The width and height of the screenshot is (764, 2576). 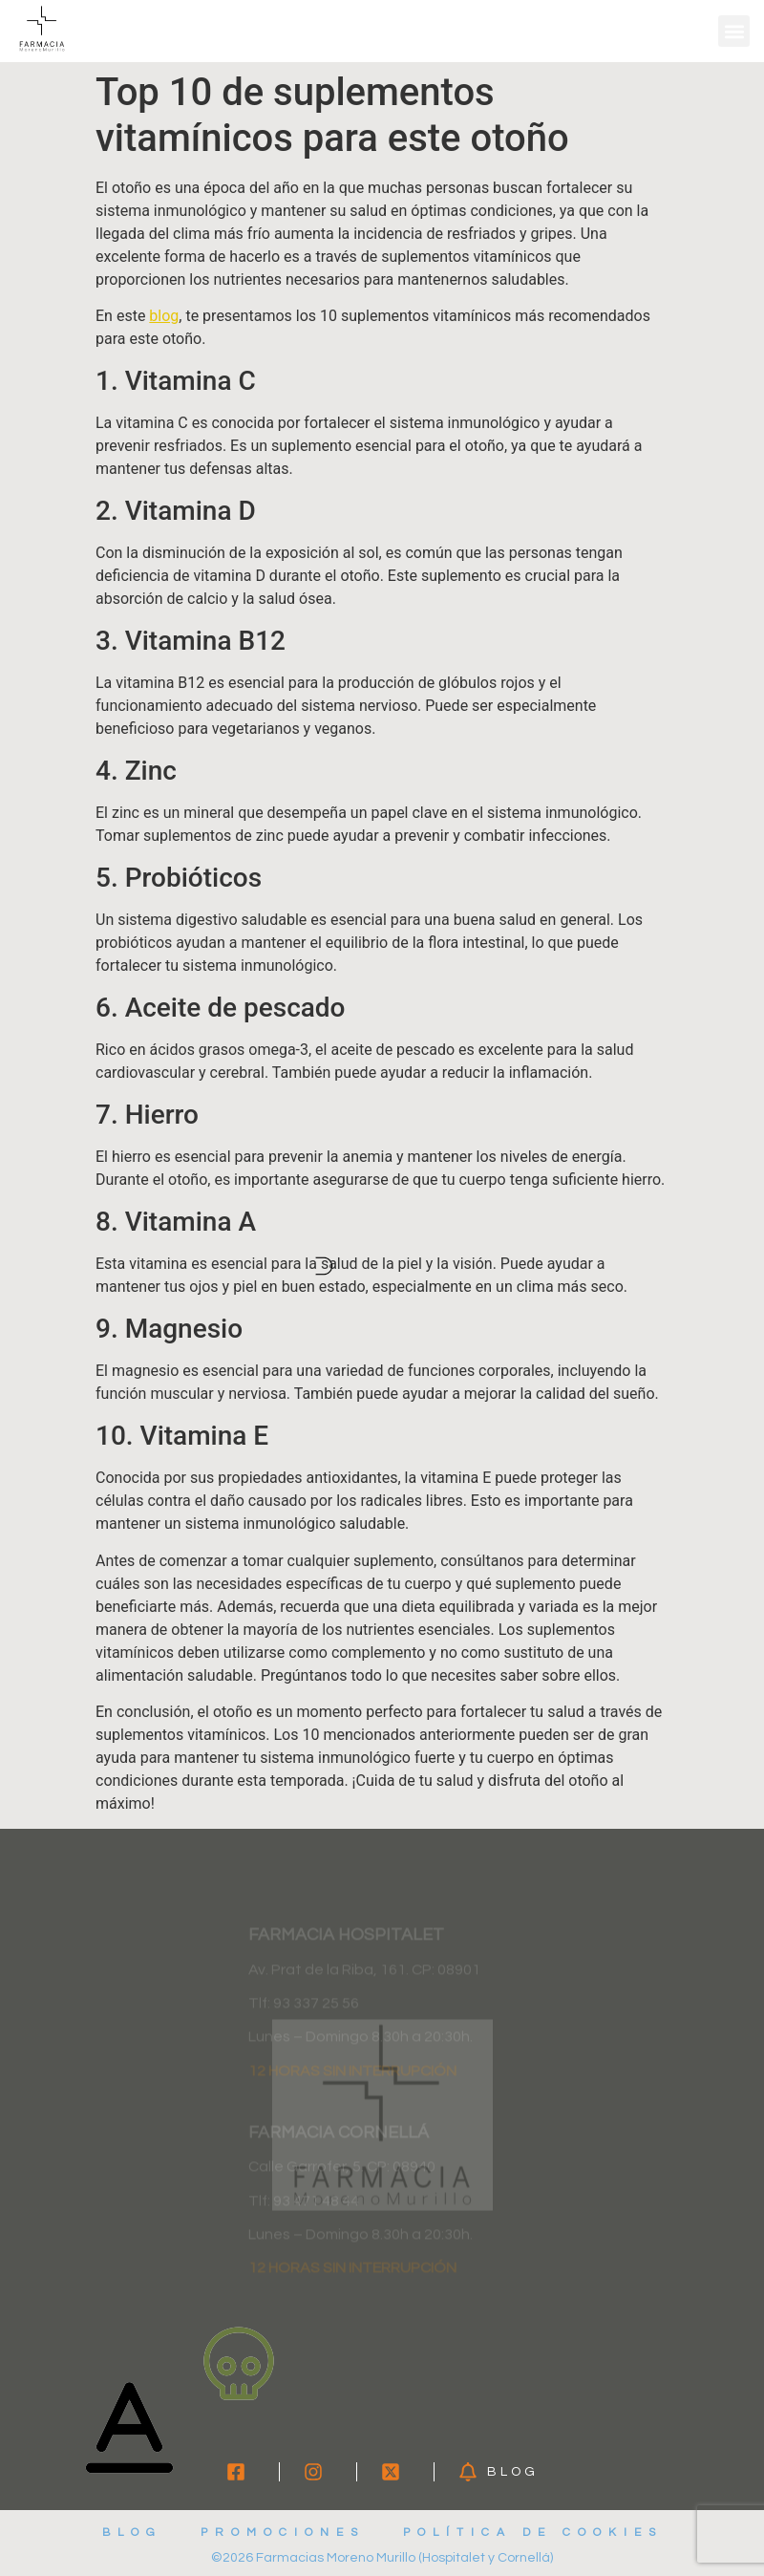 What do you see at coordinates (239, 2365) in the screenshot?
I see `indicates danger or fatal error` at bounding box center [239, 2365].